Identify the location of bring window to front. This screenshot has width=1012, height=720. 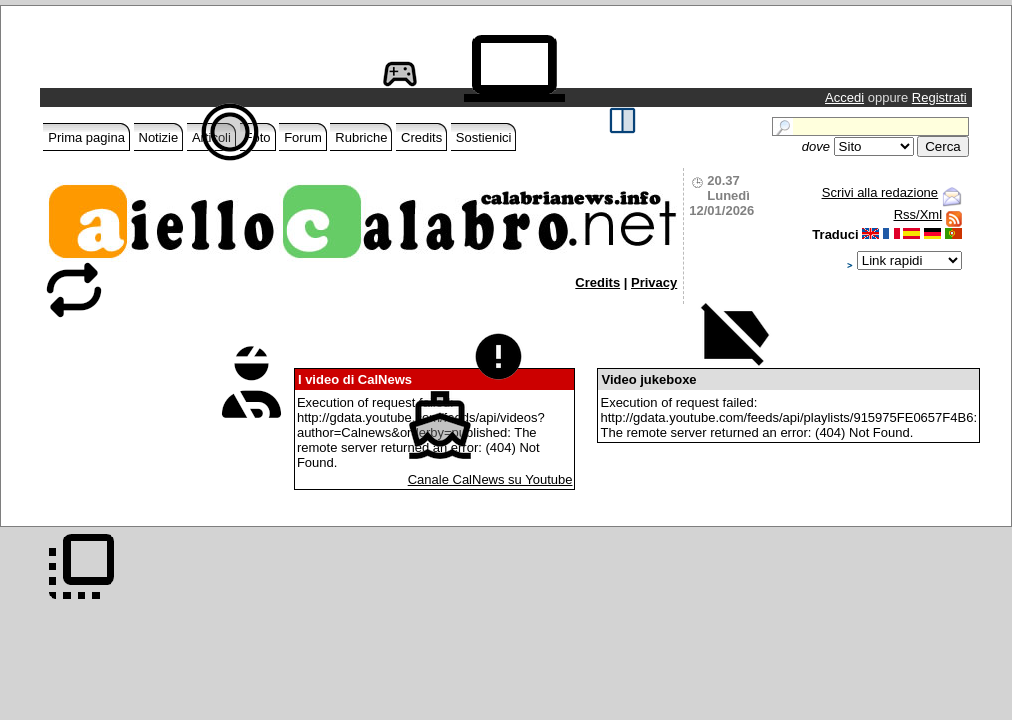
(81, 566).